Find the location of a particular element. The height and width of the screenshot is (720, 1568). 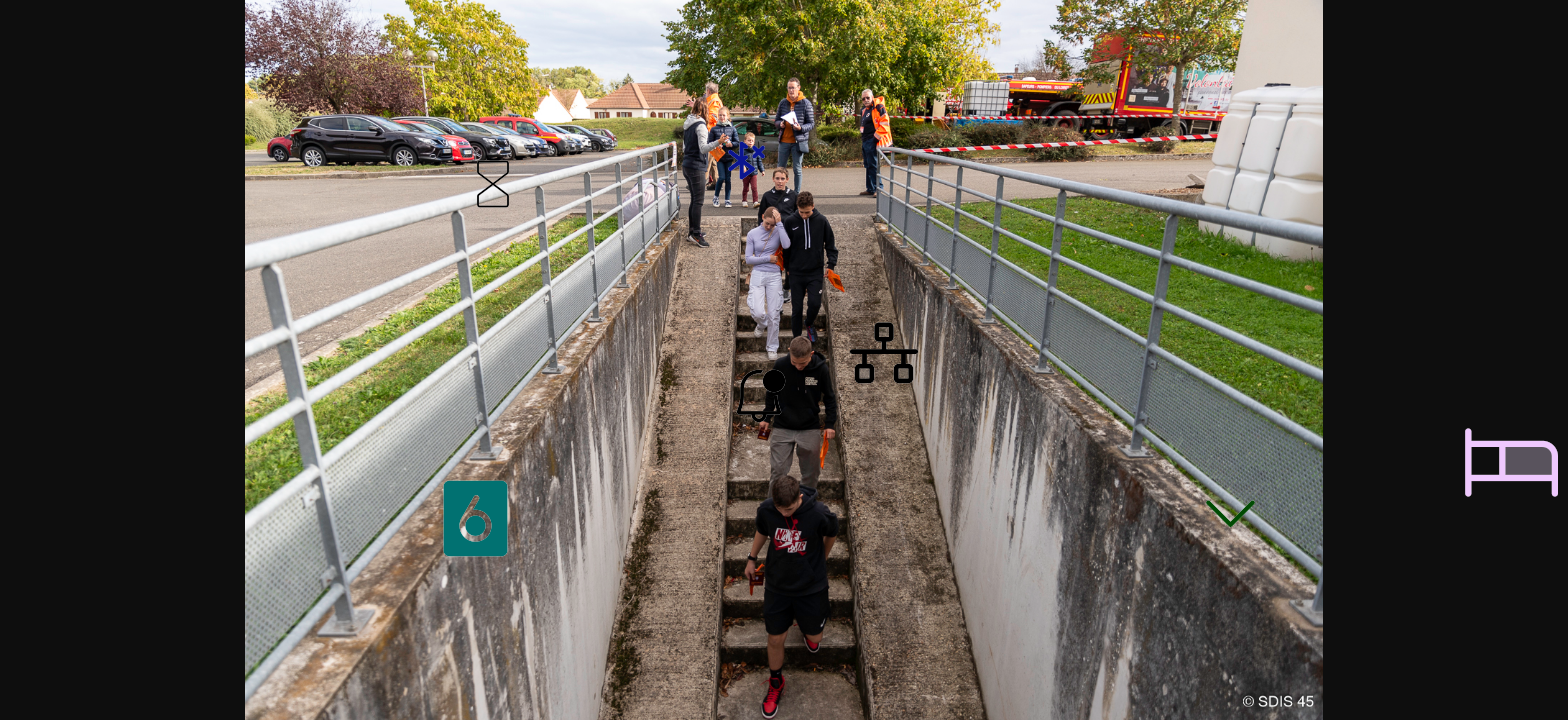

indicates the number six in a sequence or list is located at coordinates (475, 518).